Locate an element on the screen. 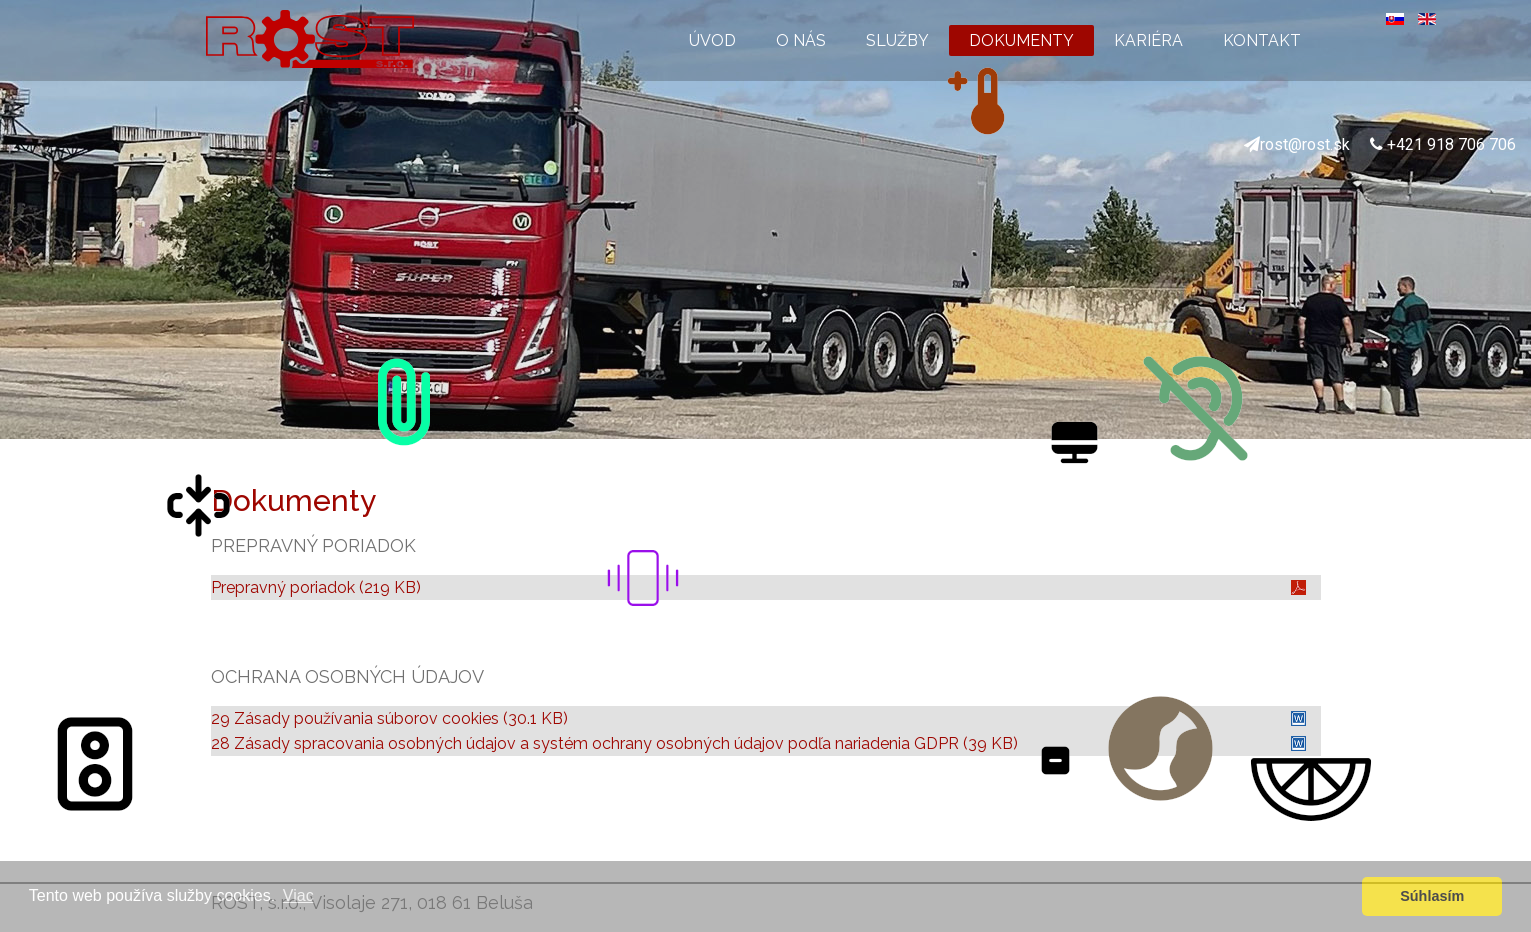 This screenshot has height=932, width=1531. toggle vibration mode on your device is located at coordinates (643, 578).